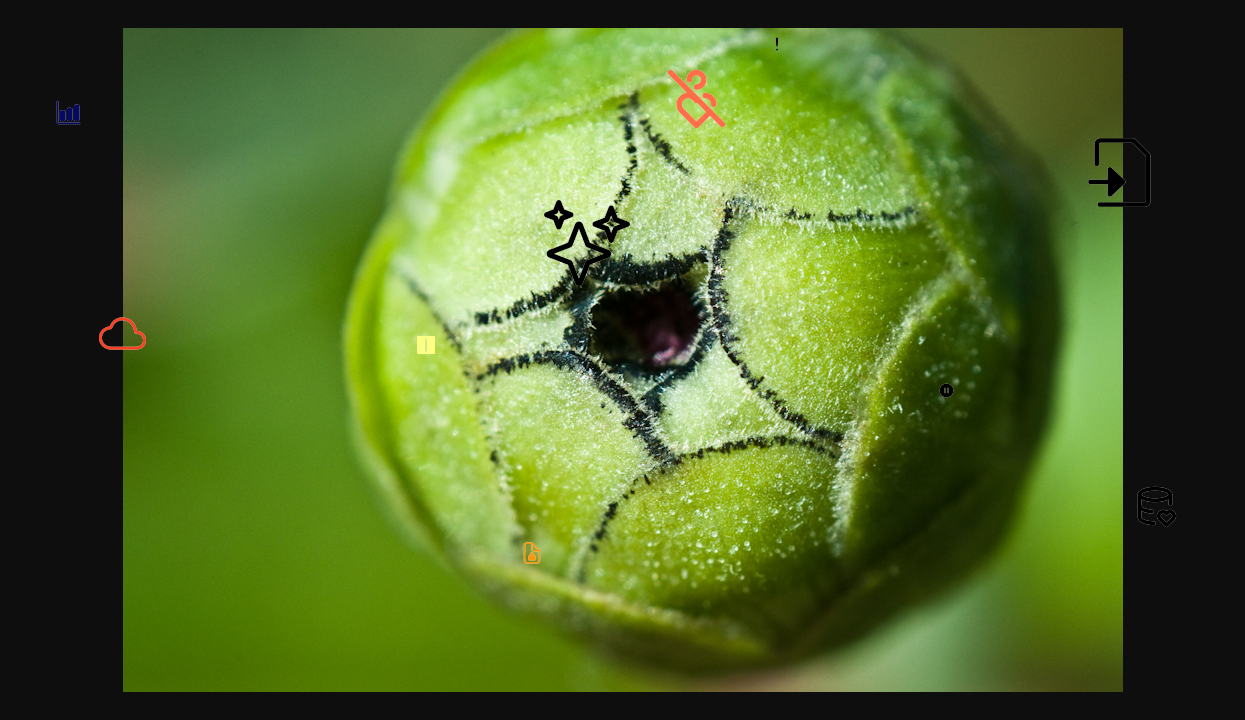 This screenshot has height=720, width=1245. What do you see at coordinates (122, 333) in the screenshot?
I see `access cloud storage` at bounding box center [122, 333].